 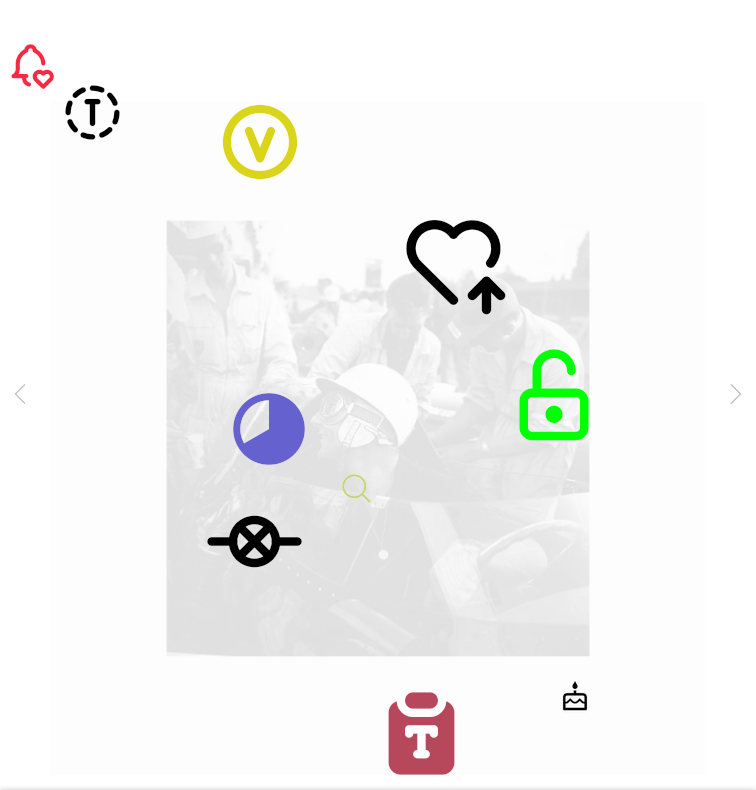 I want to click on indicates text formatting or typography options, so click(x=92, y=112).